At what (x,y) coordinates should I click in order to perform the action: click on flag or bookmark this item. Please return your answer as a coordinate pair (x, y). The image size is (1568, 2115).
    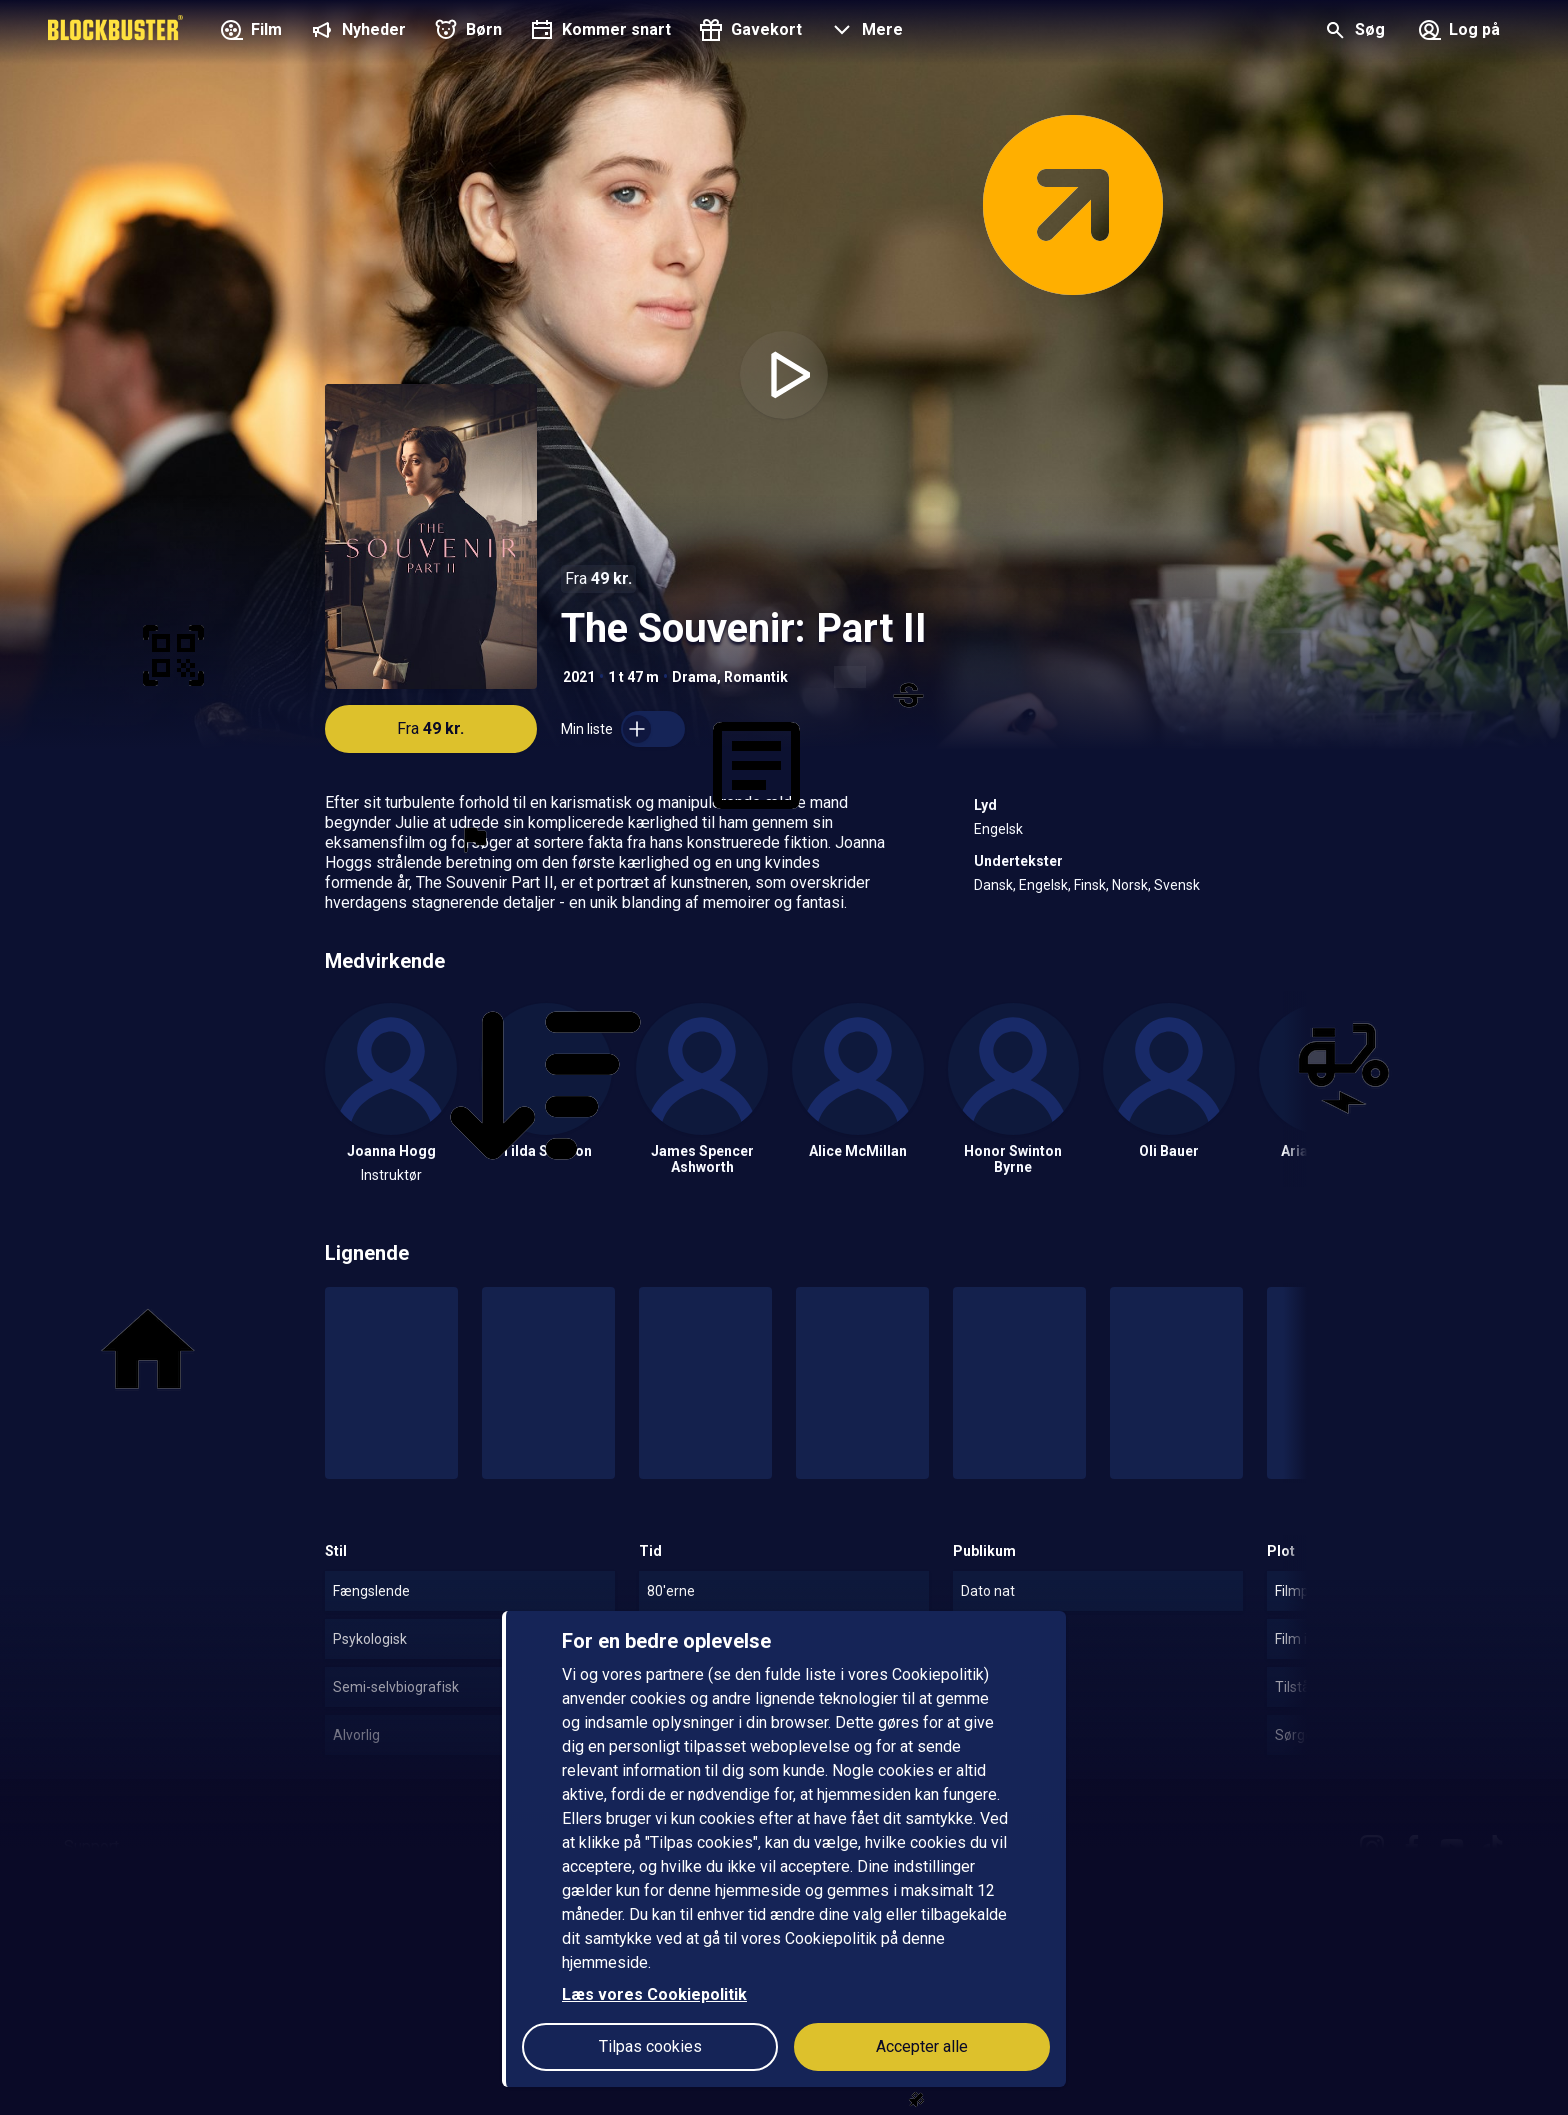
    Looking at the image, I should click on (474, 839).